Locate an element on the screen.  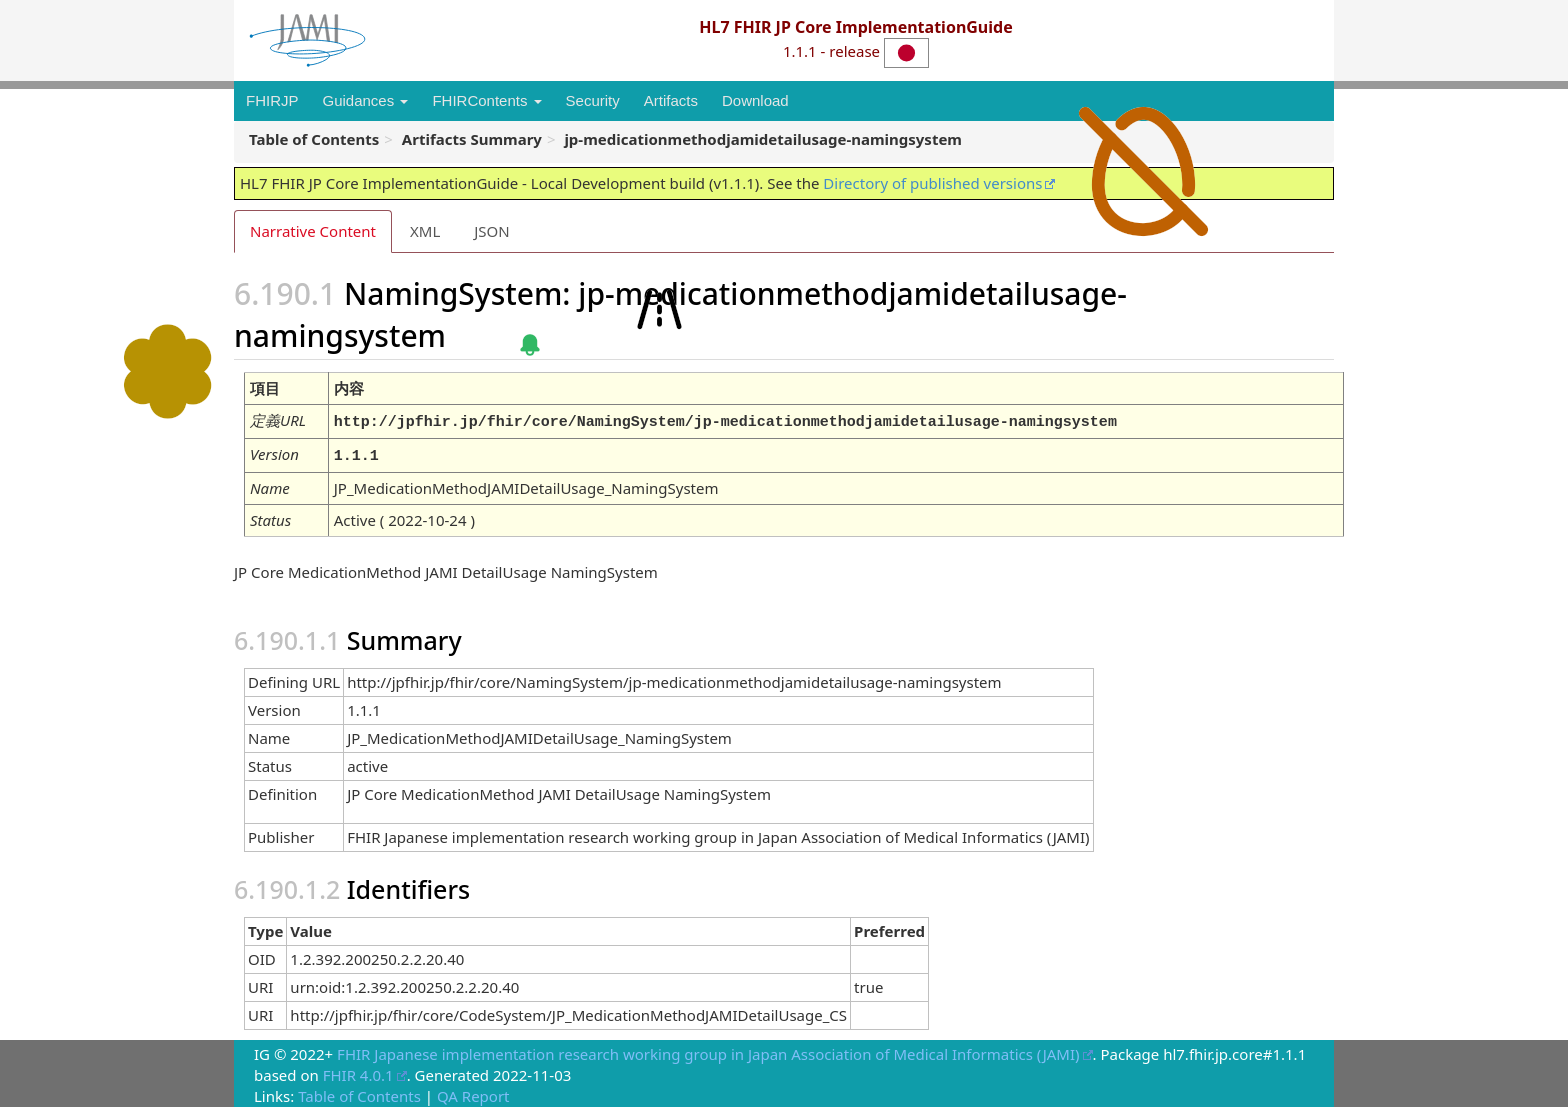
view notifications is located at coordinates (530, 345).